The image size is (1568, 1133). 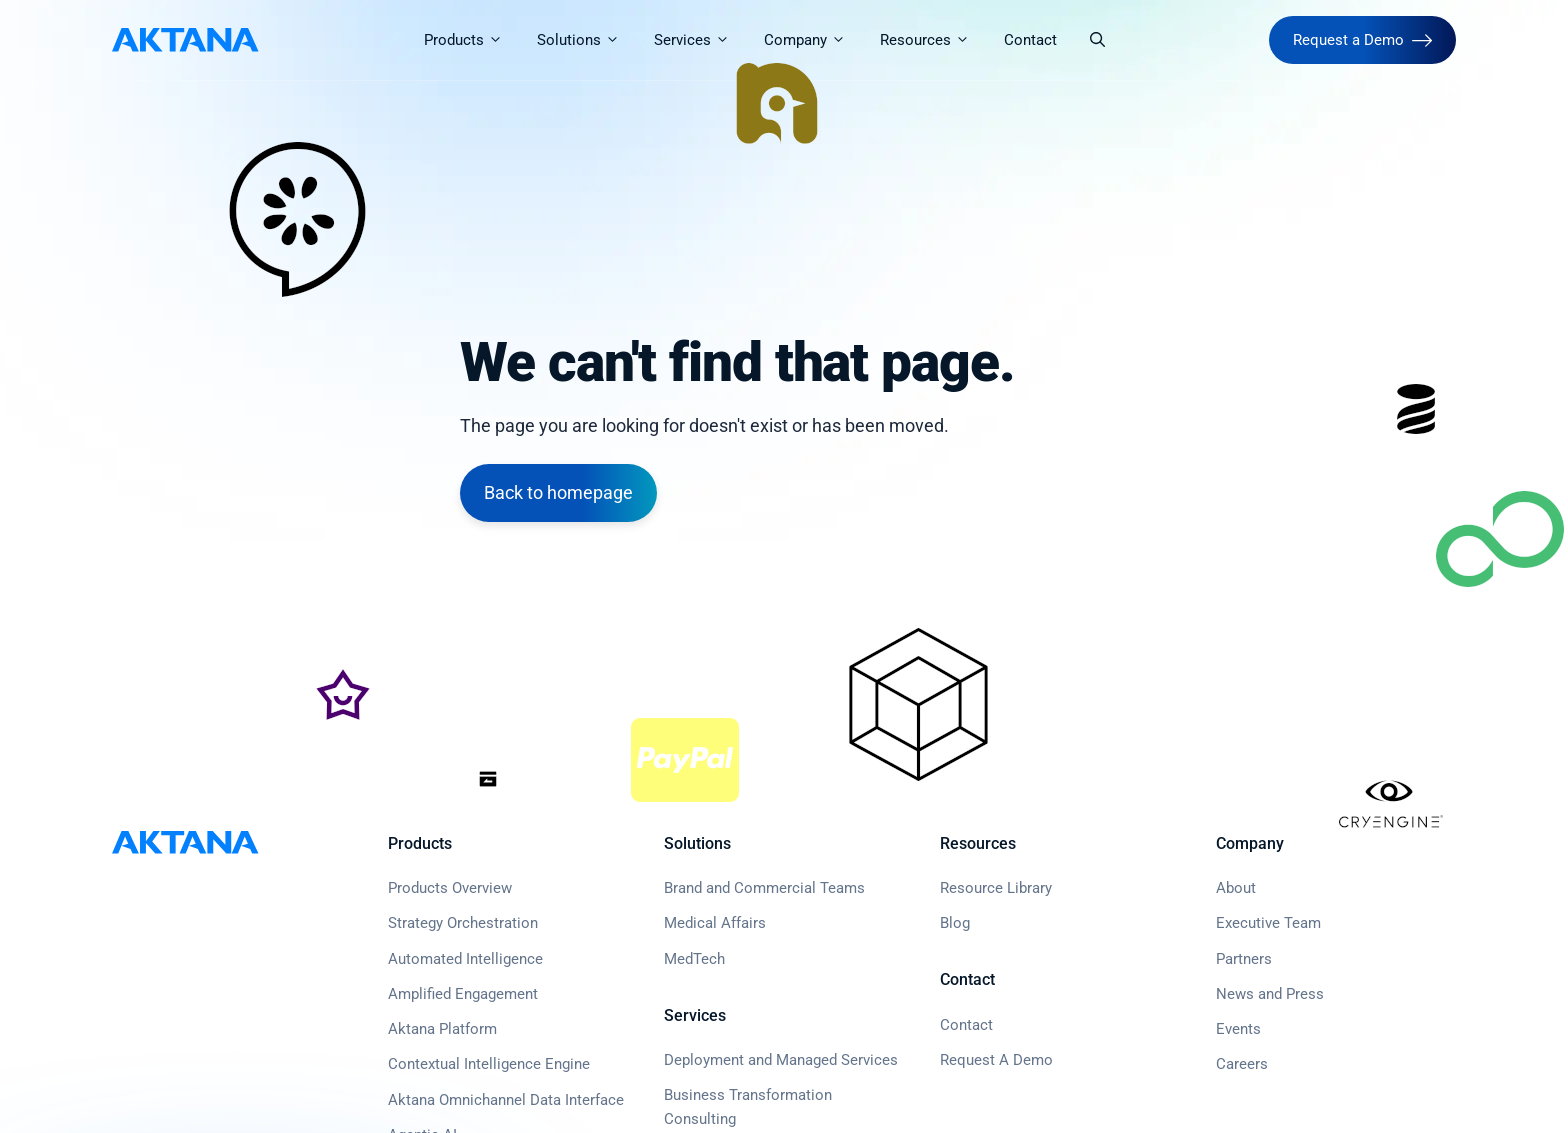 What do you see at coordinates (1391, 804) in the screenshot?
I see `visit the CryEngine website or documentation` at bounding box center [1391, 804].